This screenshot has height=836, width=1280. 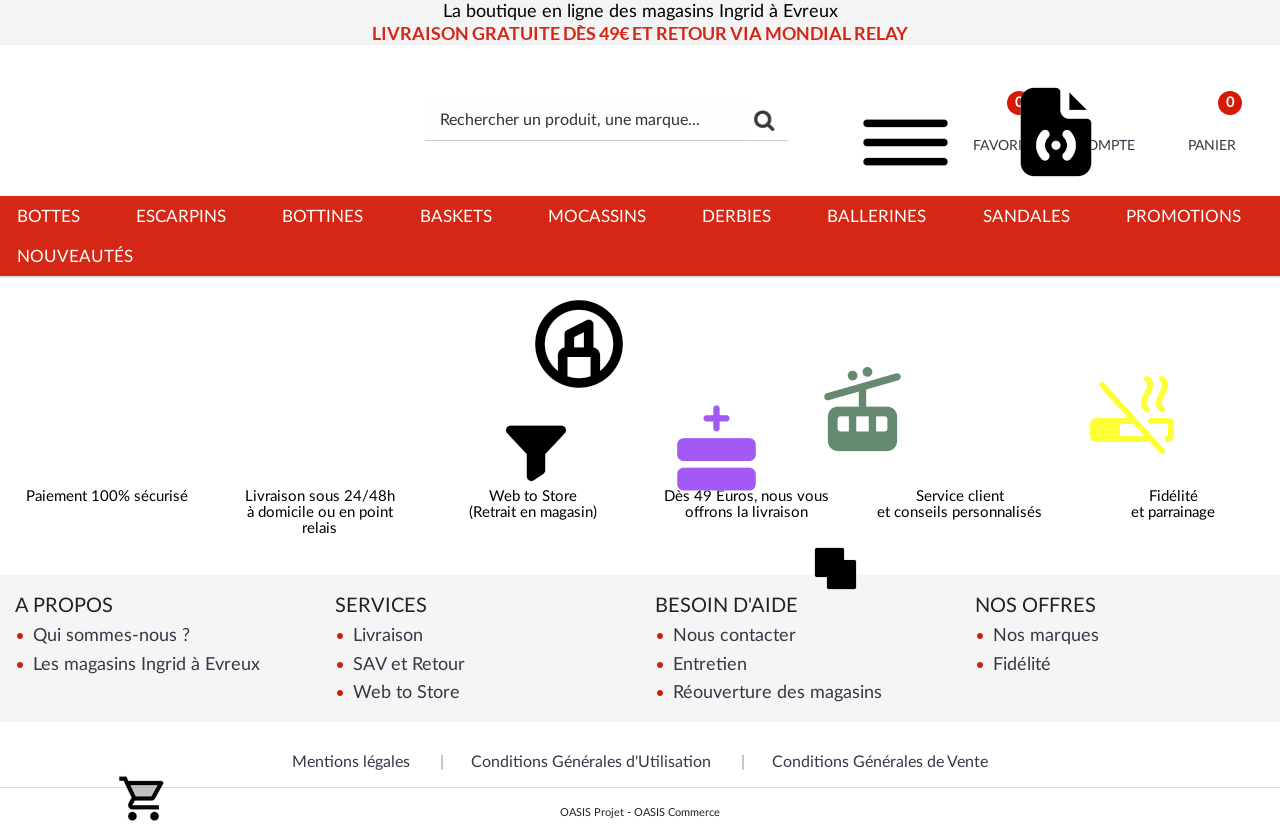 What do you see at coordinates (835, 568) in the screenshot?
I see `merge or unite selected layers` at bounding box center [835, 568].